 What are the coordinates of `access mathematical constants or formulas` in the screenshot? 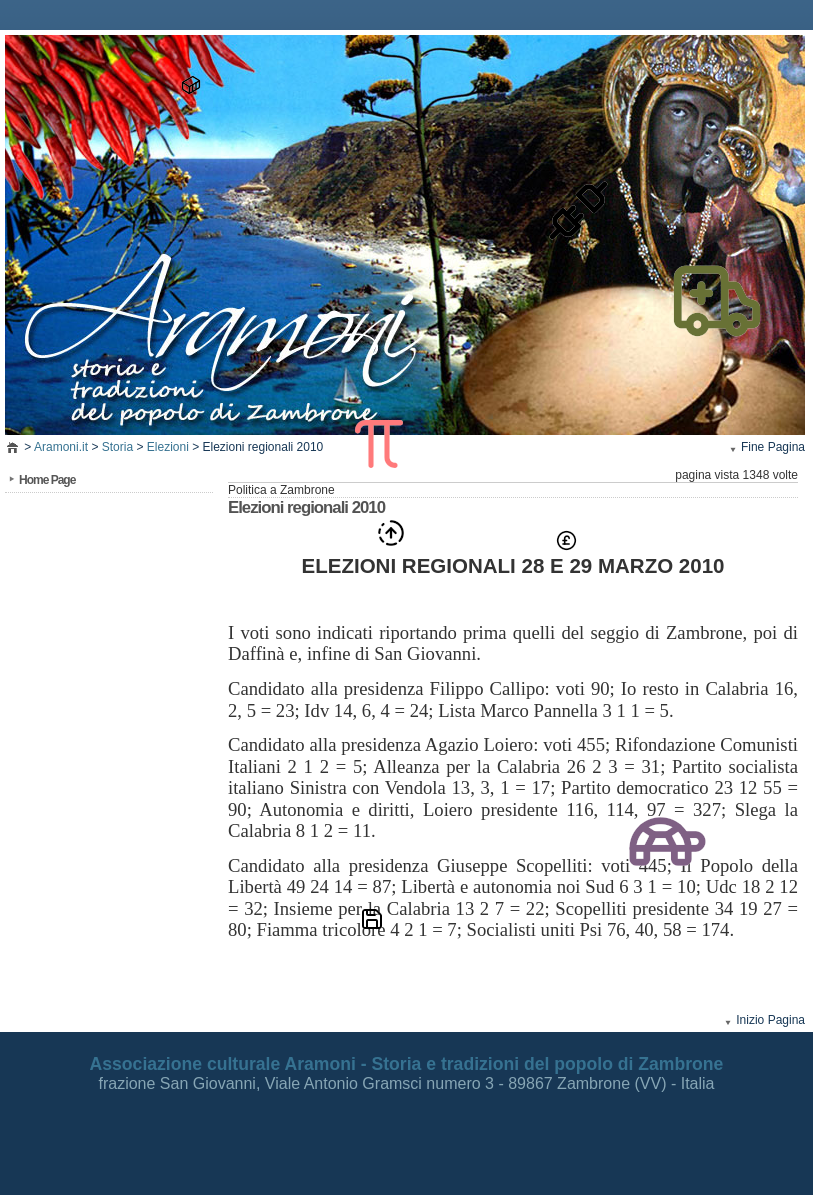 It's located at (379, 444).